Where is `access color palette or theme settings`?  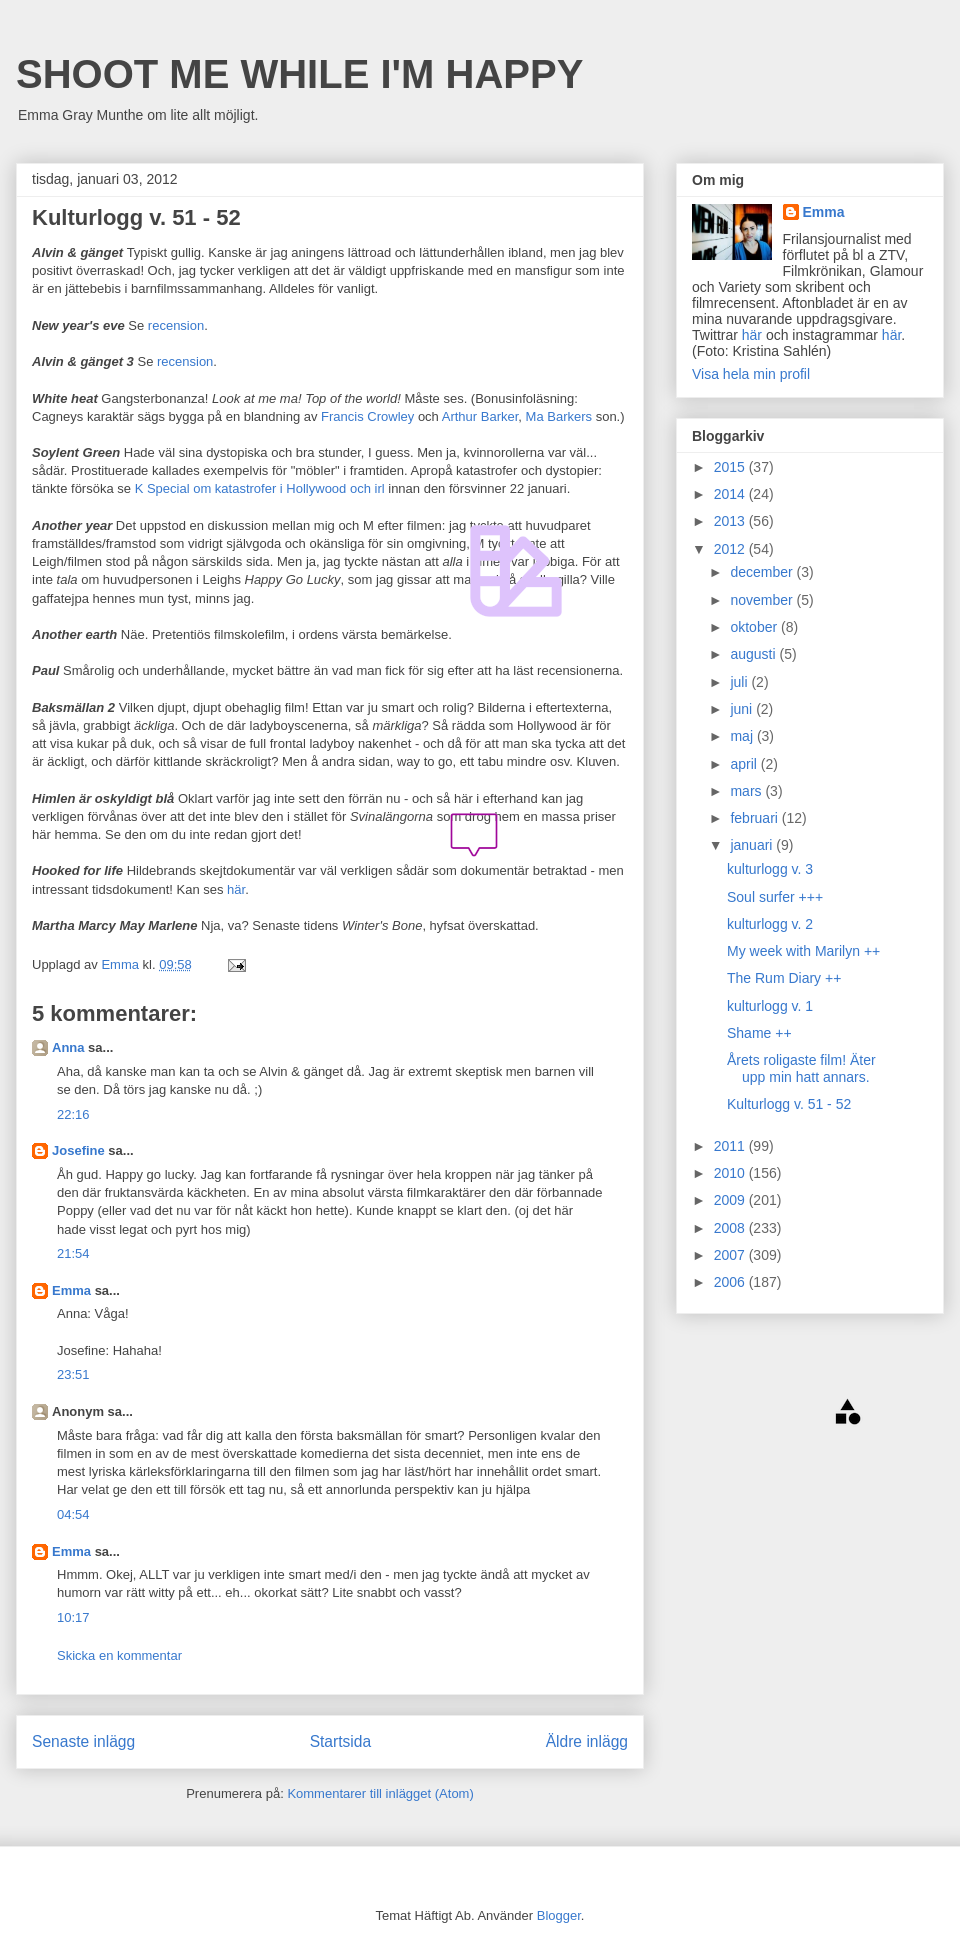
access color palette or theme settings is located at coordinates (516, 571).